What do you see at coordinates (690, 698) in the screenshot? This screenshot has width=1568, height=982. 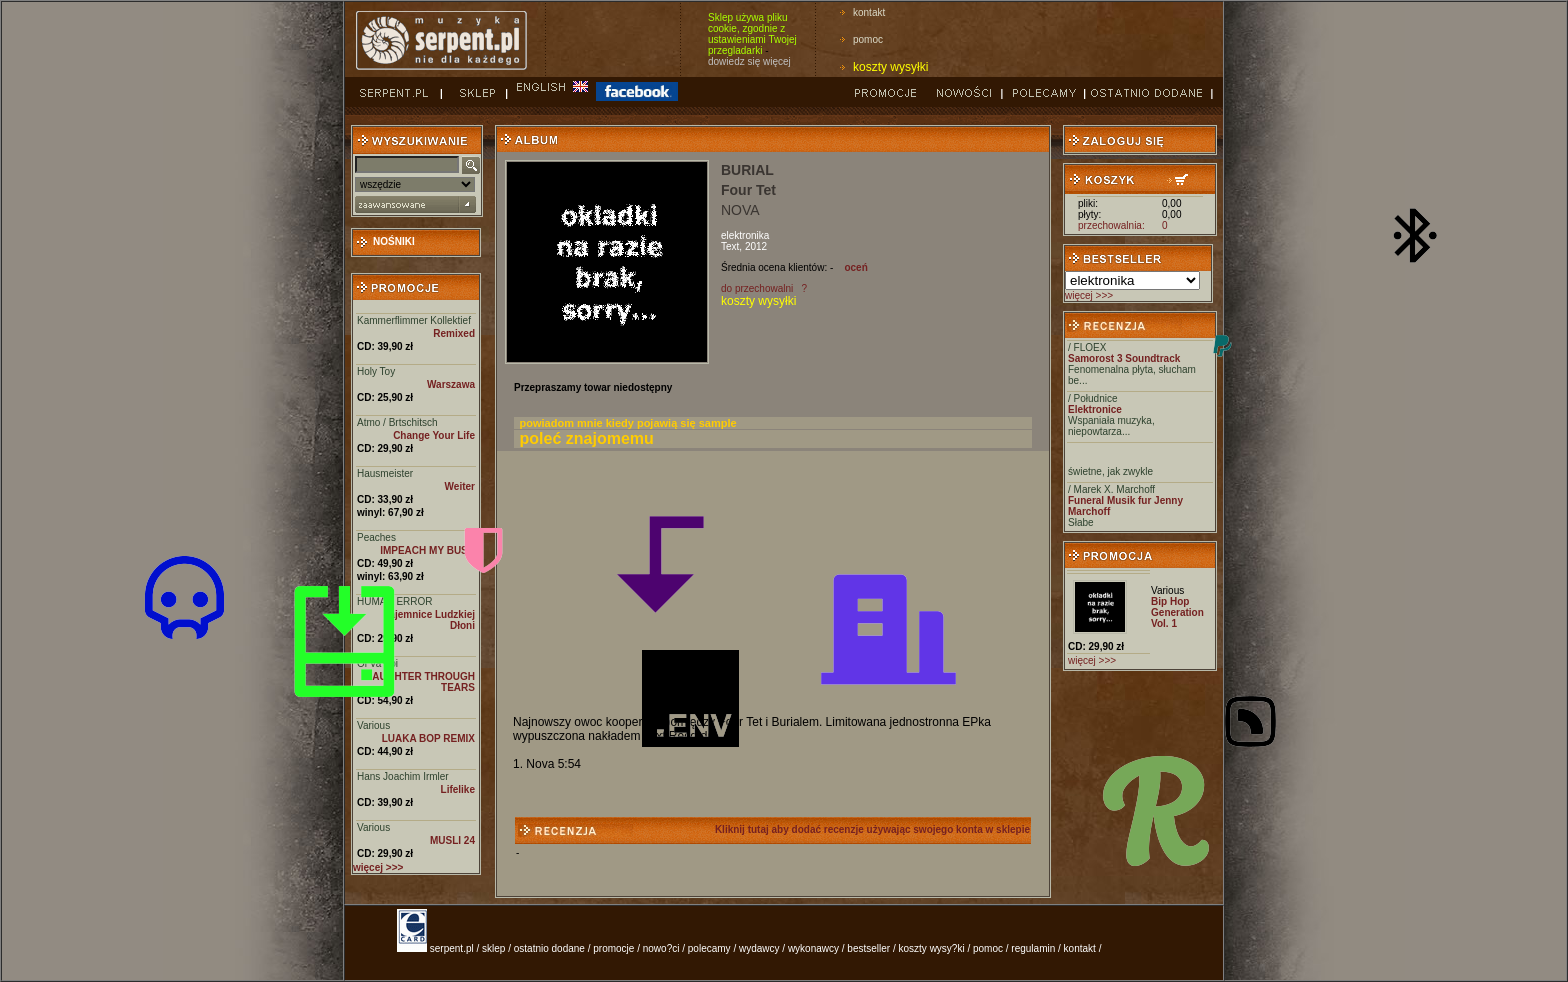 I see `dotenv environment configuration tool logo` at bounding box center [690, 698].